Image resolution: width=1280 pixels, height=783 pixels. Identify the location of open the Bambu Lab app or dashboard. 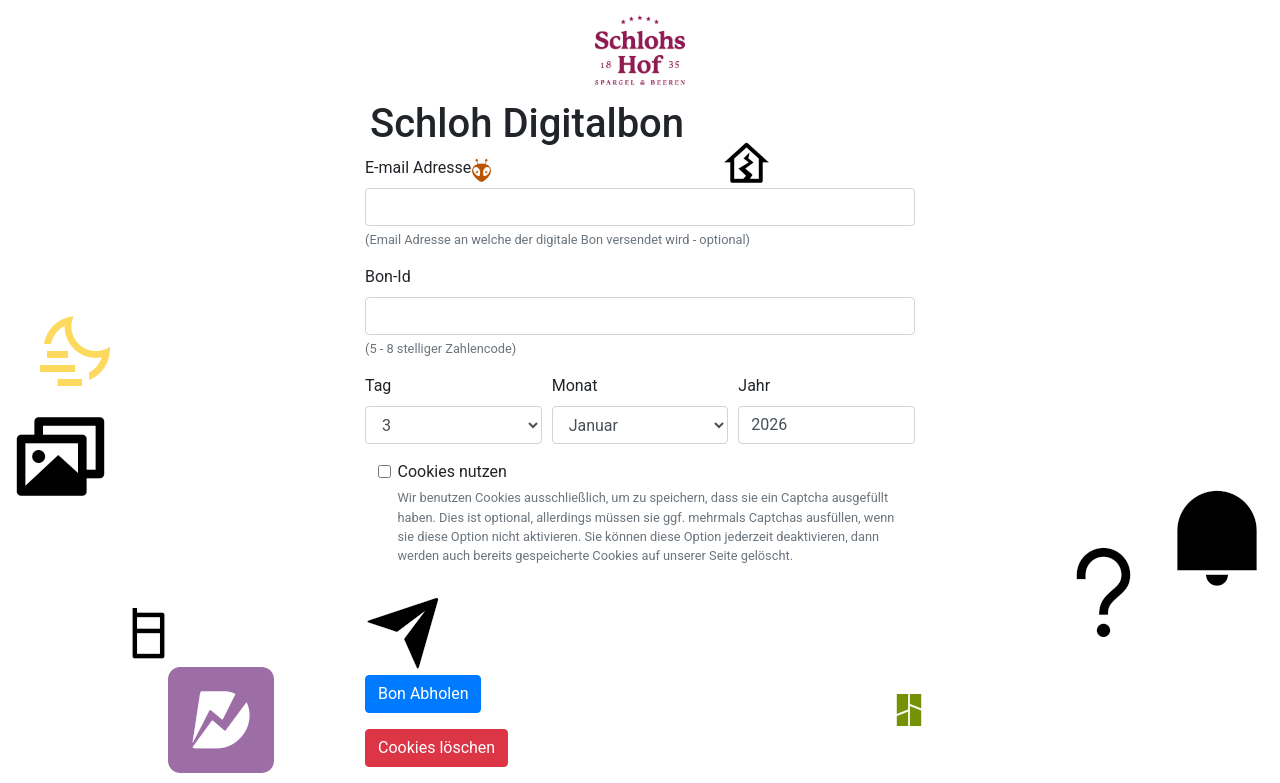
(909, 710).